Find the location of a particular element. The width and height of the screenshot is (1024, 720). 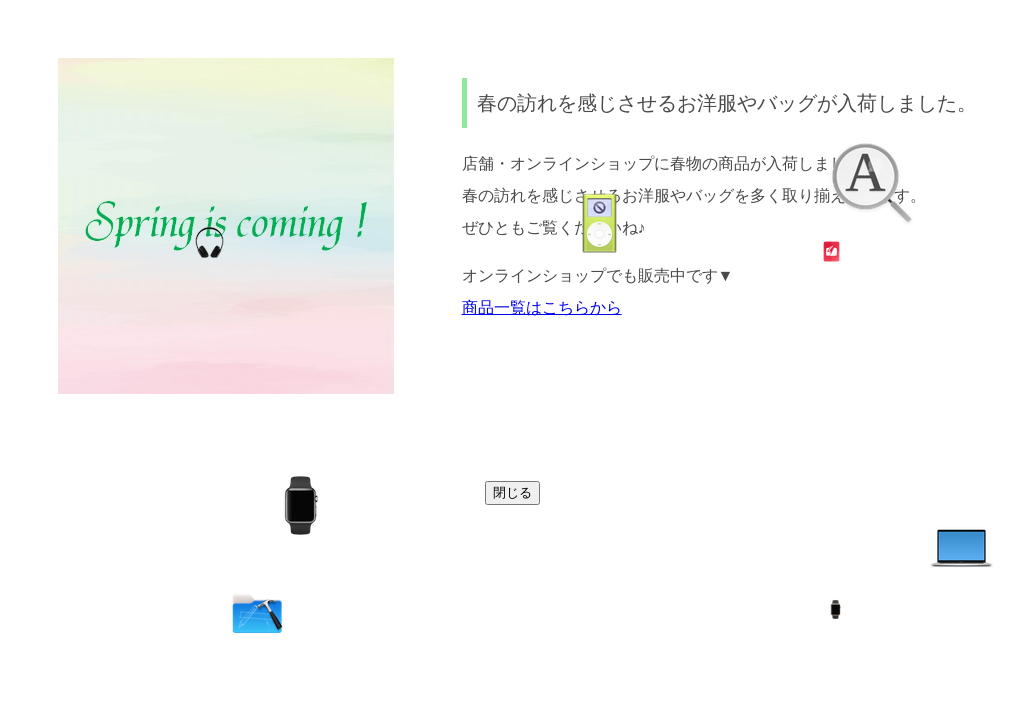

open xcode projects folder is located at coordinates (257, 615).